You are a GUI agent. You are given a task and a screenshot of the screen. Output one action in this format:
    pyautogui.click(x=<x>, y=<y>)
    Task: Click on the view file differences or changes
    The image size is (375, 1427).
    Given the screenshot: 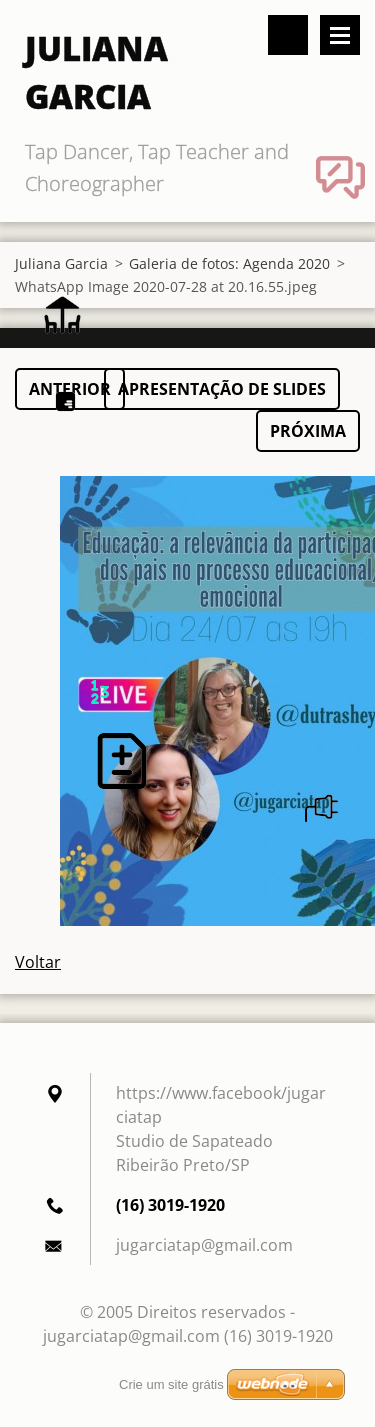 What is the action you would take?
    pyautogui.click(x=122, y=761)
    